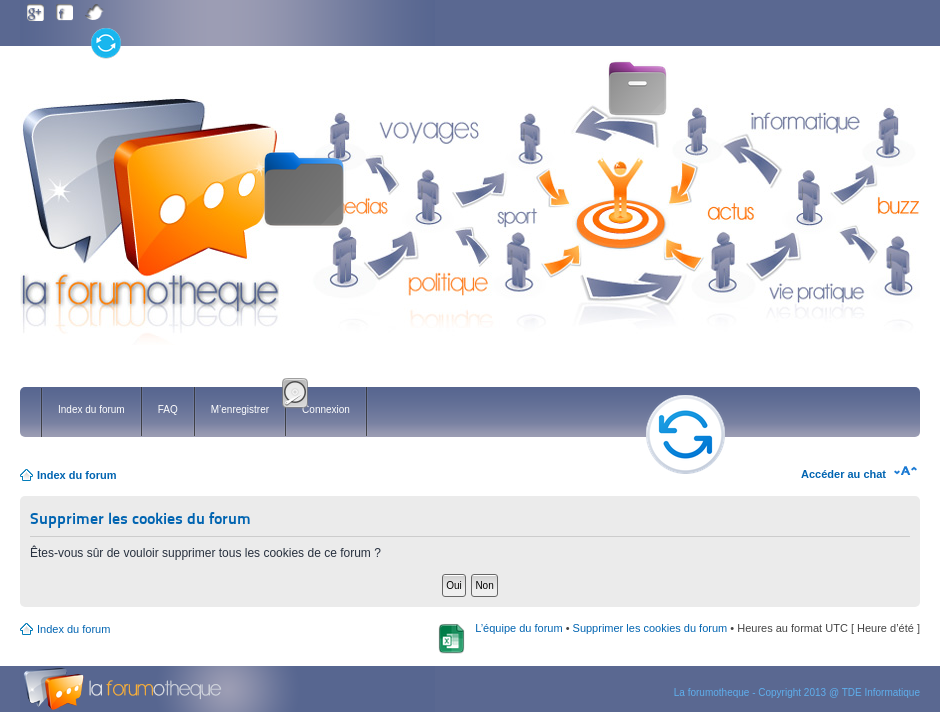 The image size is (940, 723). What do you see at coordinates (304, 189) in the screenshot?
I see `open folder to view contents` at bounding box center [304, 189].